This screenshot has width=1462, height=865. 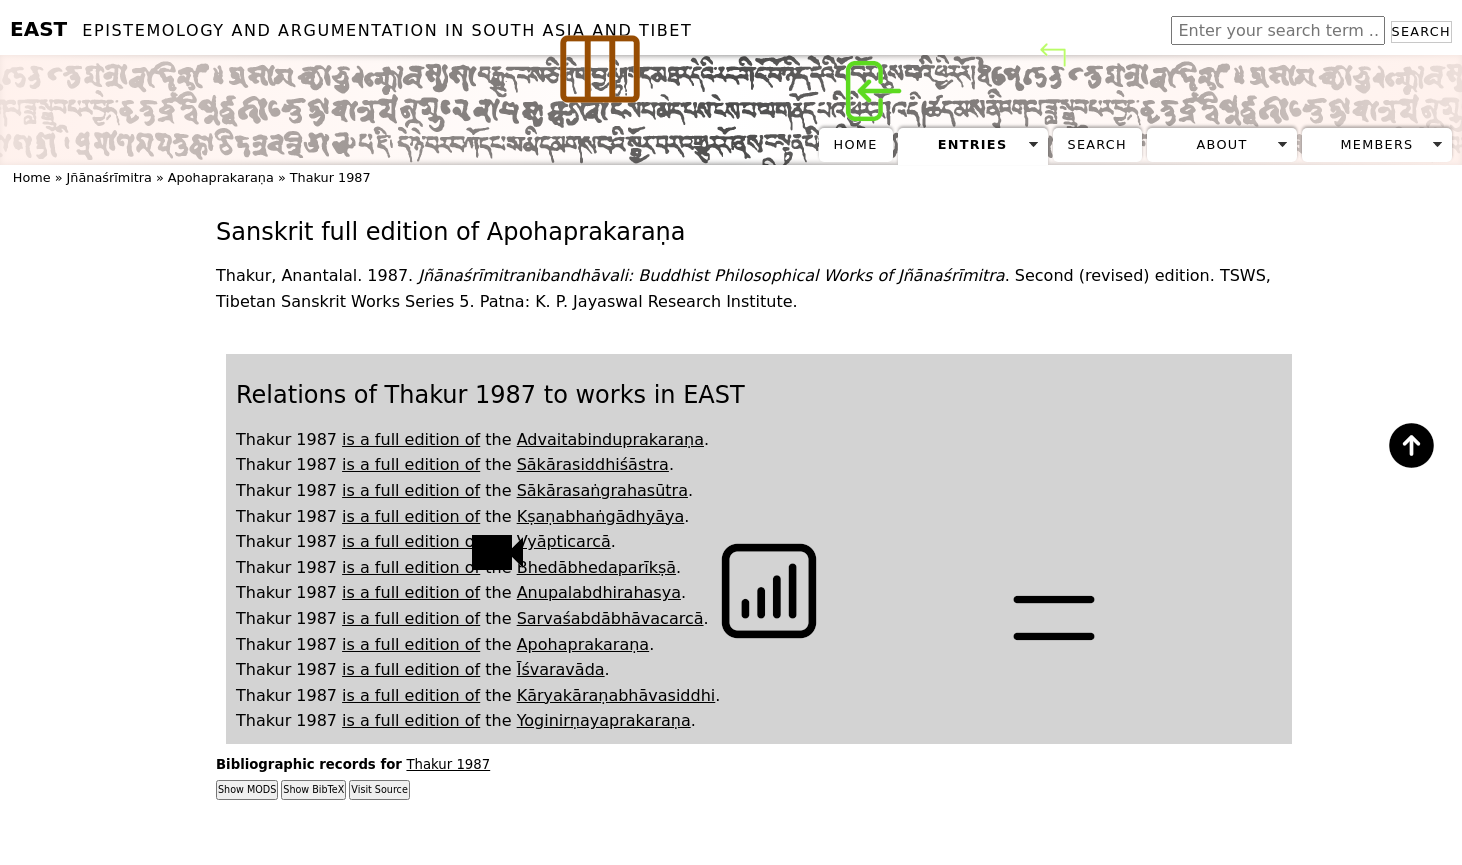 I want to click on view analytics or statistics, so click(x=769, y=591).